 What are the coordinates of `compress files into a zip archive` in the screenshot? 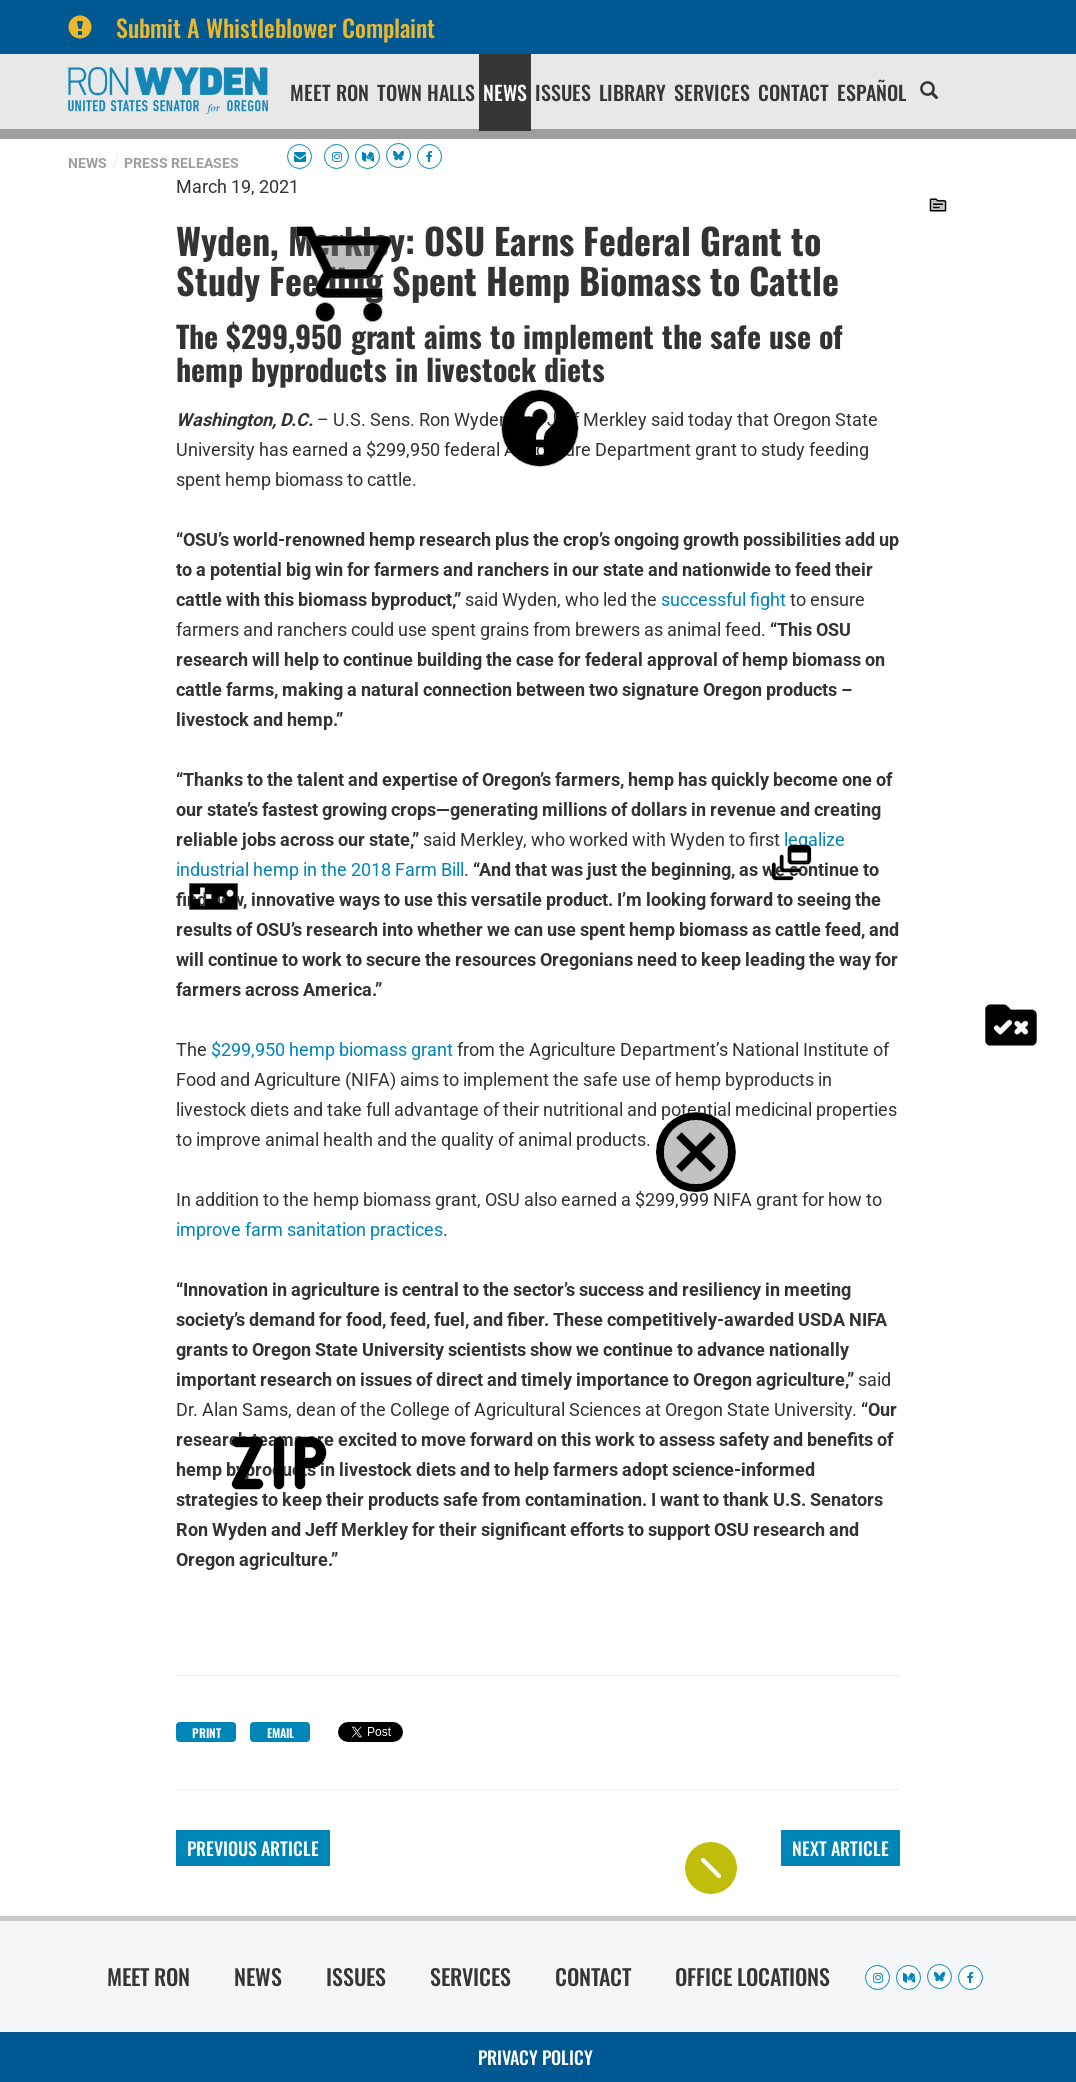 It's located at (279, 1463).